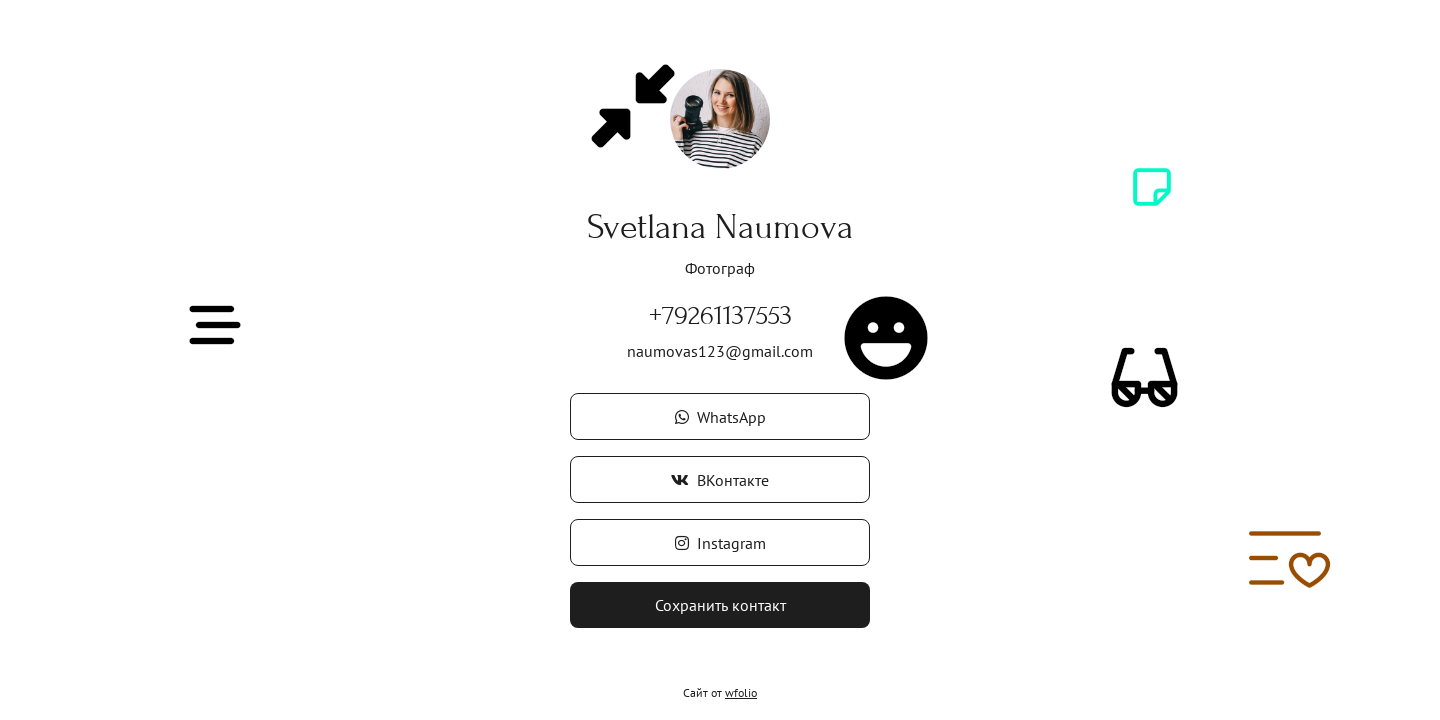  I want to click on toggle summer or beach mode, so click(1144, 377).